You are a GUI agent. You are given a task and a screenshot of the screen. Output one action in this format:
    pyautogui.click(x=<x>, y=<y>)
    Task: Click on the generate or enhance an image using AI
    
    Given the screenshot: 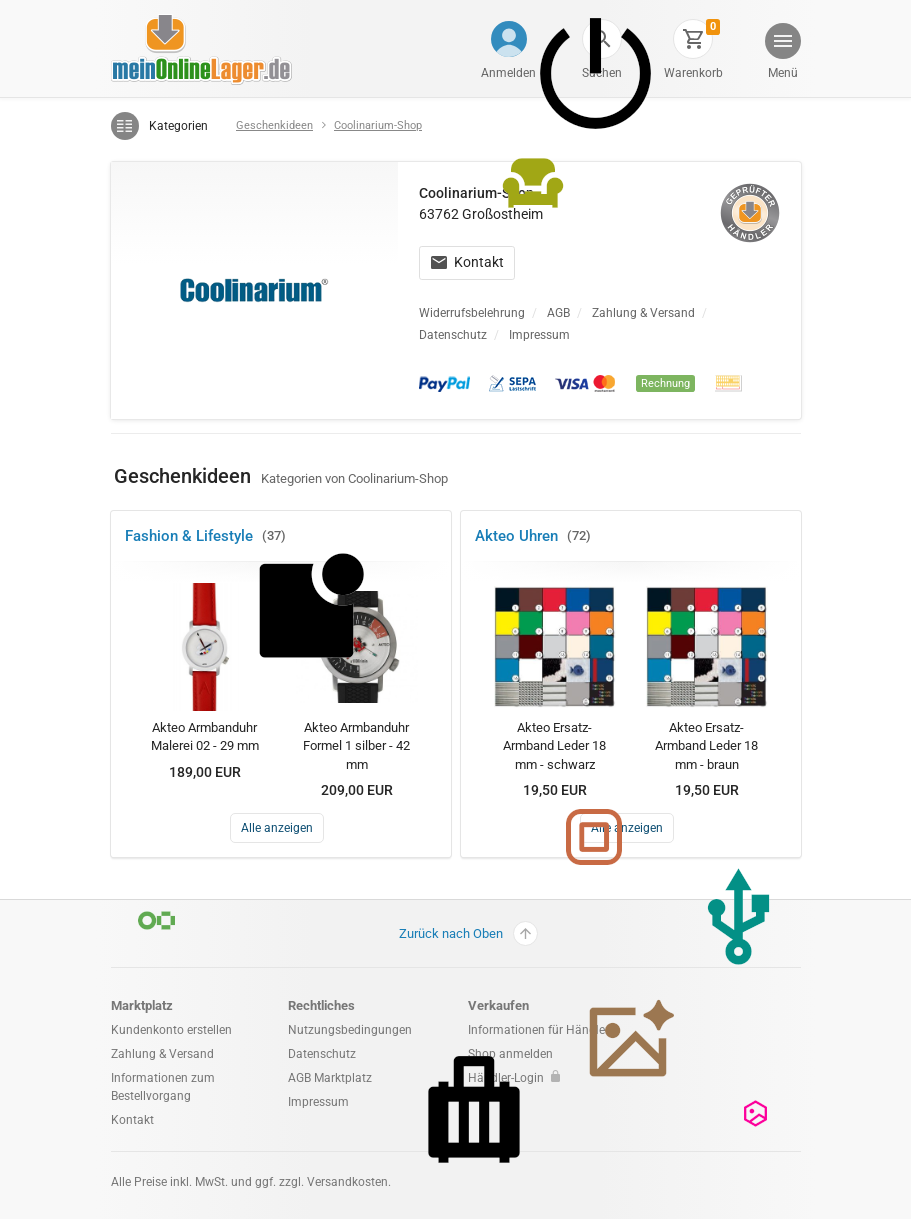 What is the action you would take?
    pyautogui.click(x=628, y=1042)
    